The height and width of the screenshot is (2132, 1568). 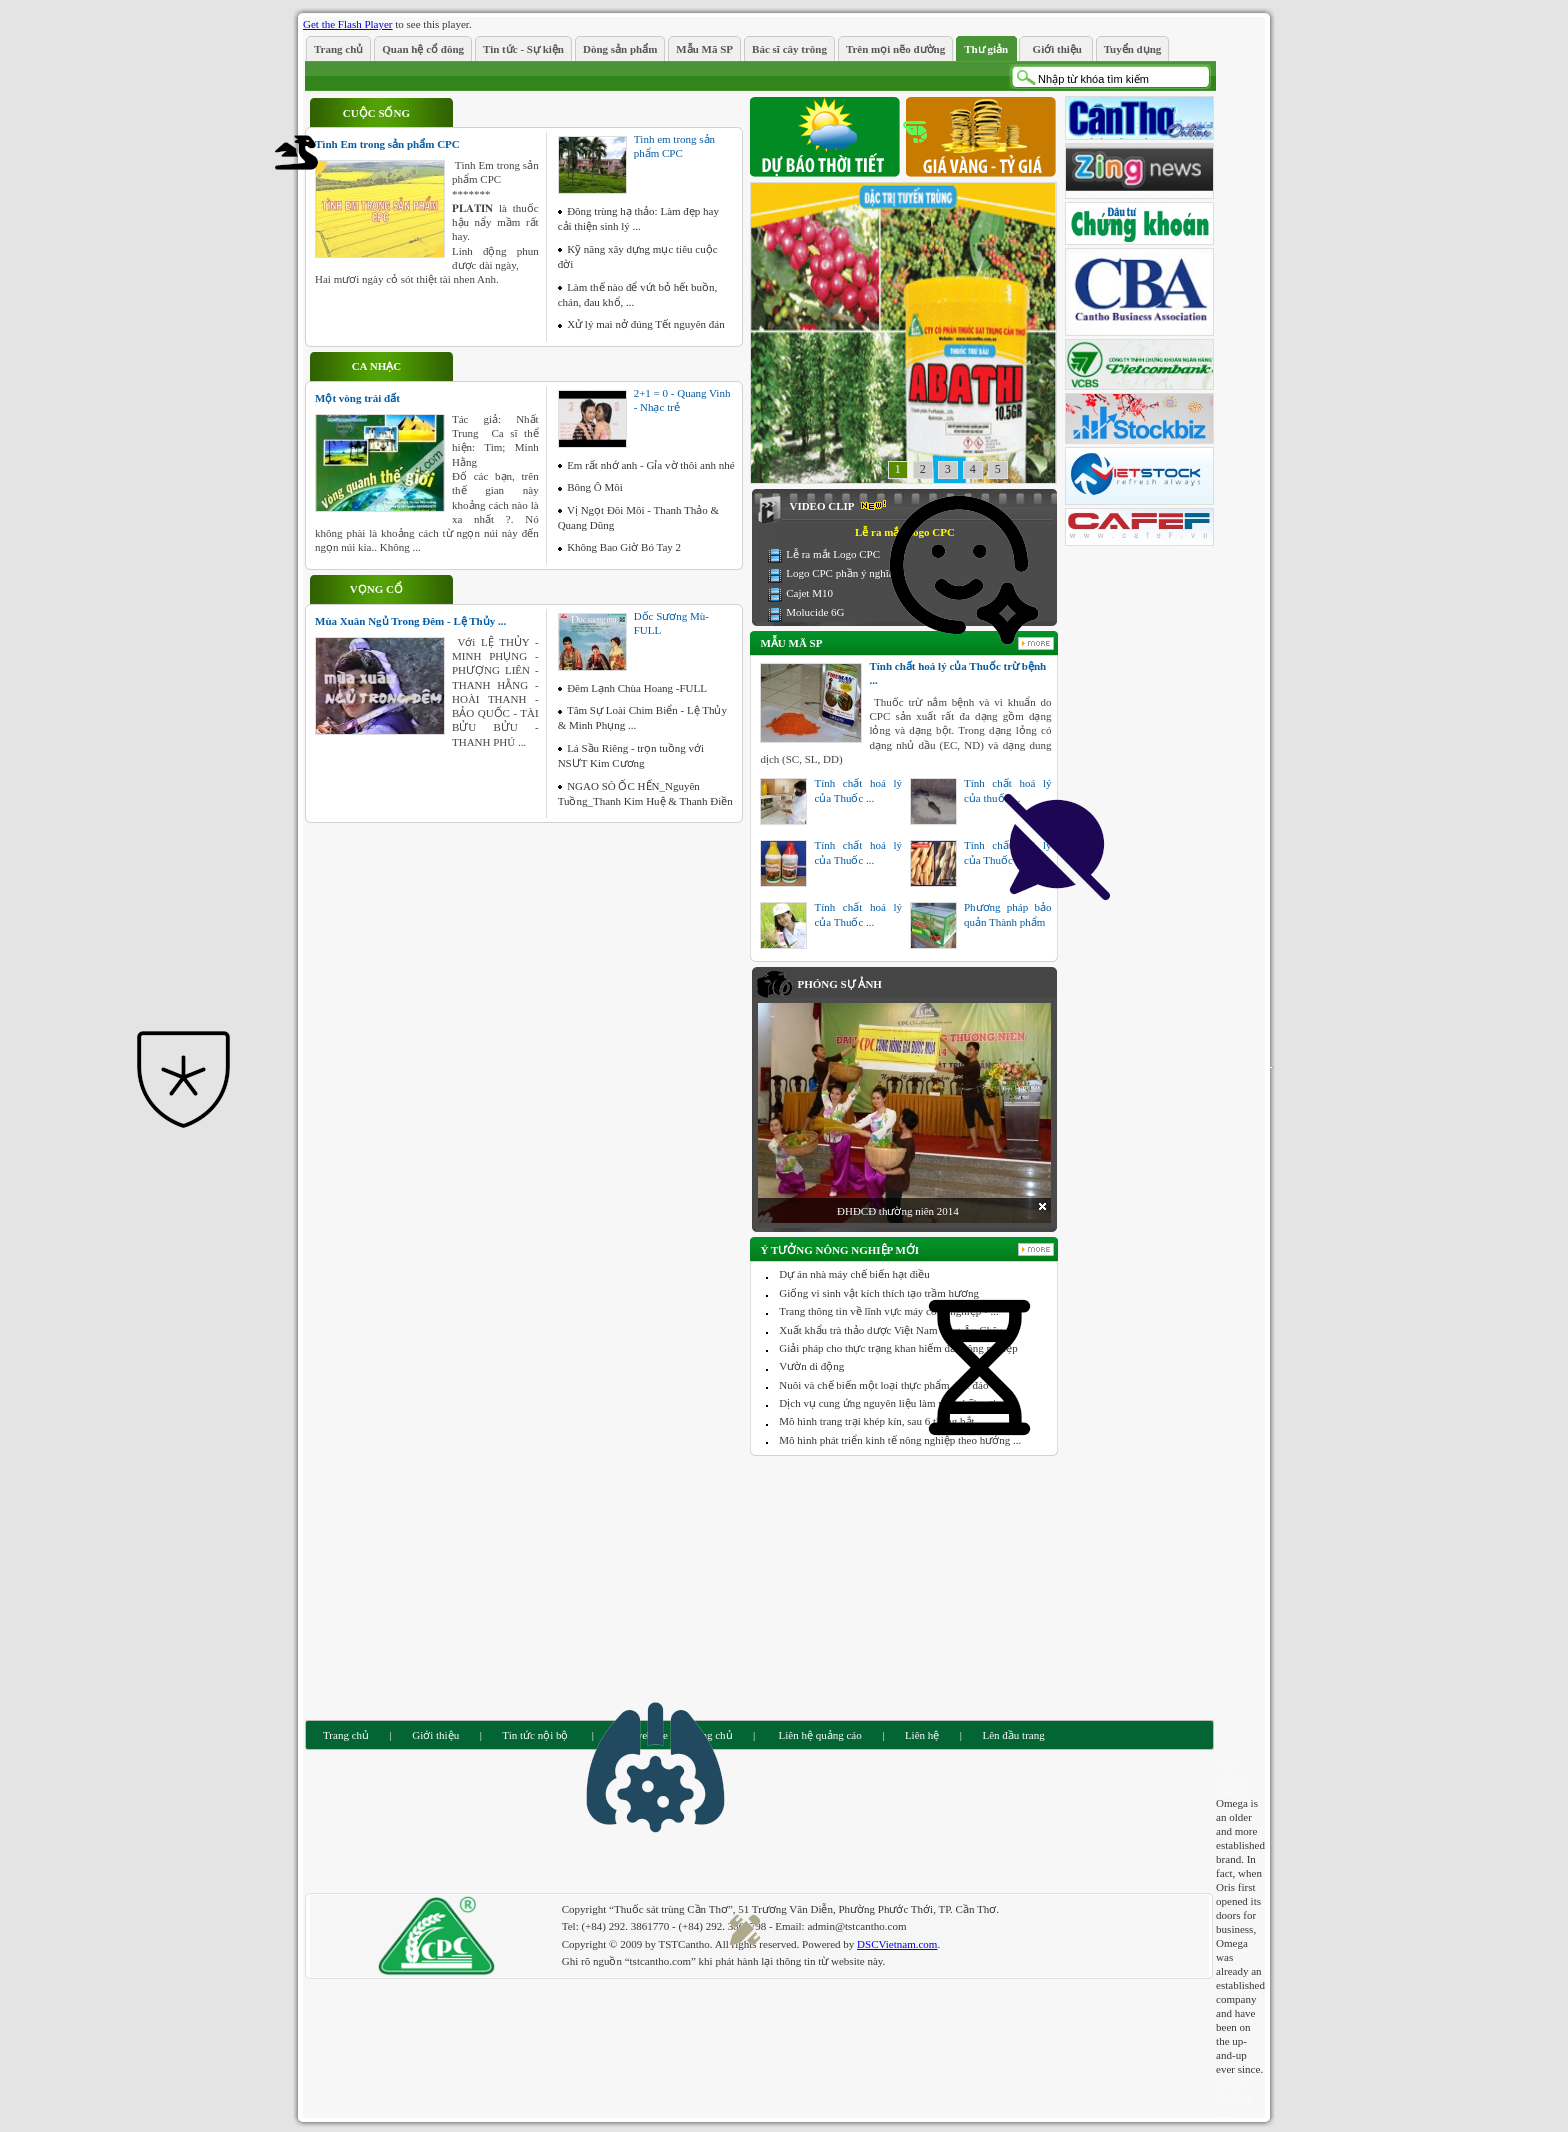 What do you see at coordinates (979, 1367) in the screenshot?
I see `indicates a process is in progress` at bounding box center [979, 1367].